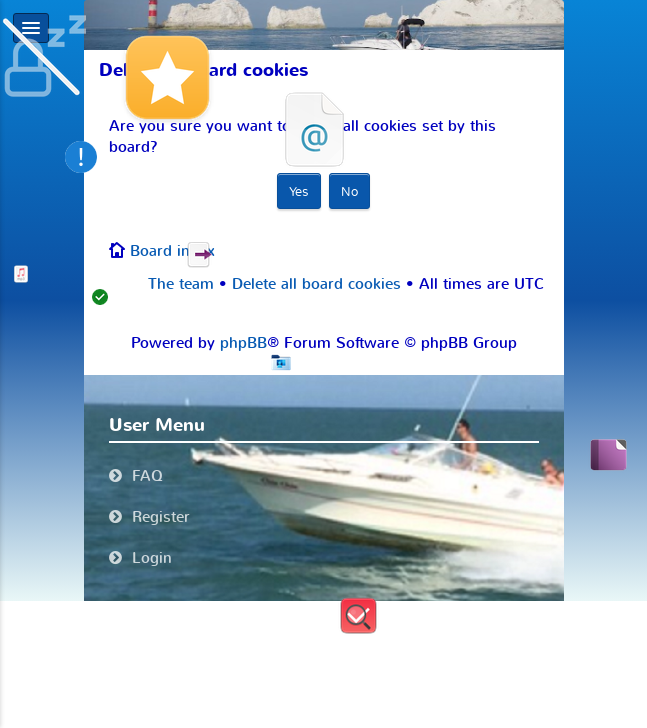 The height and width of the screenshot is (728, 647). Describe the element at coordinates (281, 363) in the screenshot. I see `folder containing microsoft intune company portal resources` at that location.